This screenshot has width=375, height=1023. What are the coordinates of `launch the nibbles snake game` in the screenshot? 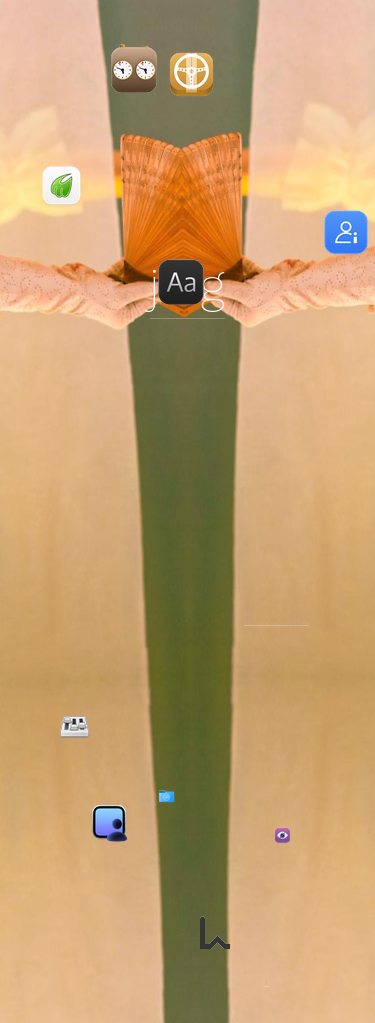 It's located at (215, 934).